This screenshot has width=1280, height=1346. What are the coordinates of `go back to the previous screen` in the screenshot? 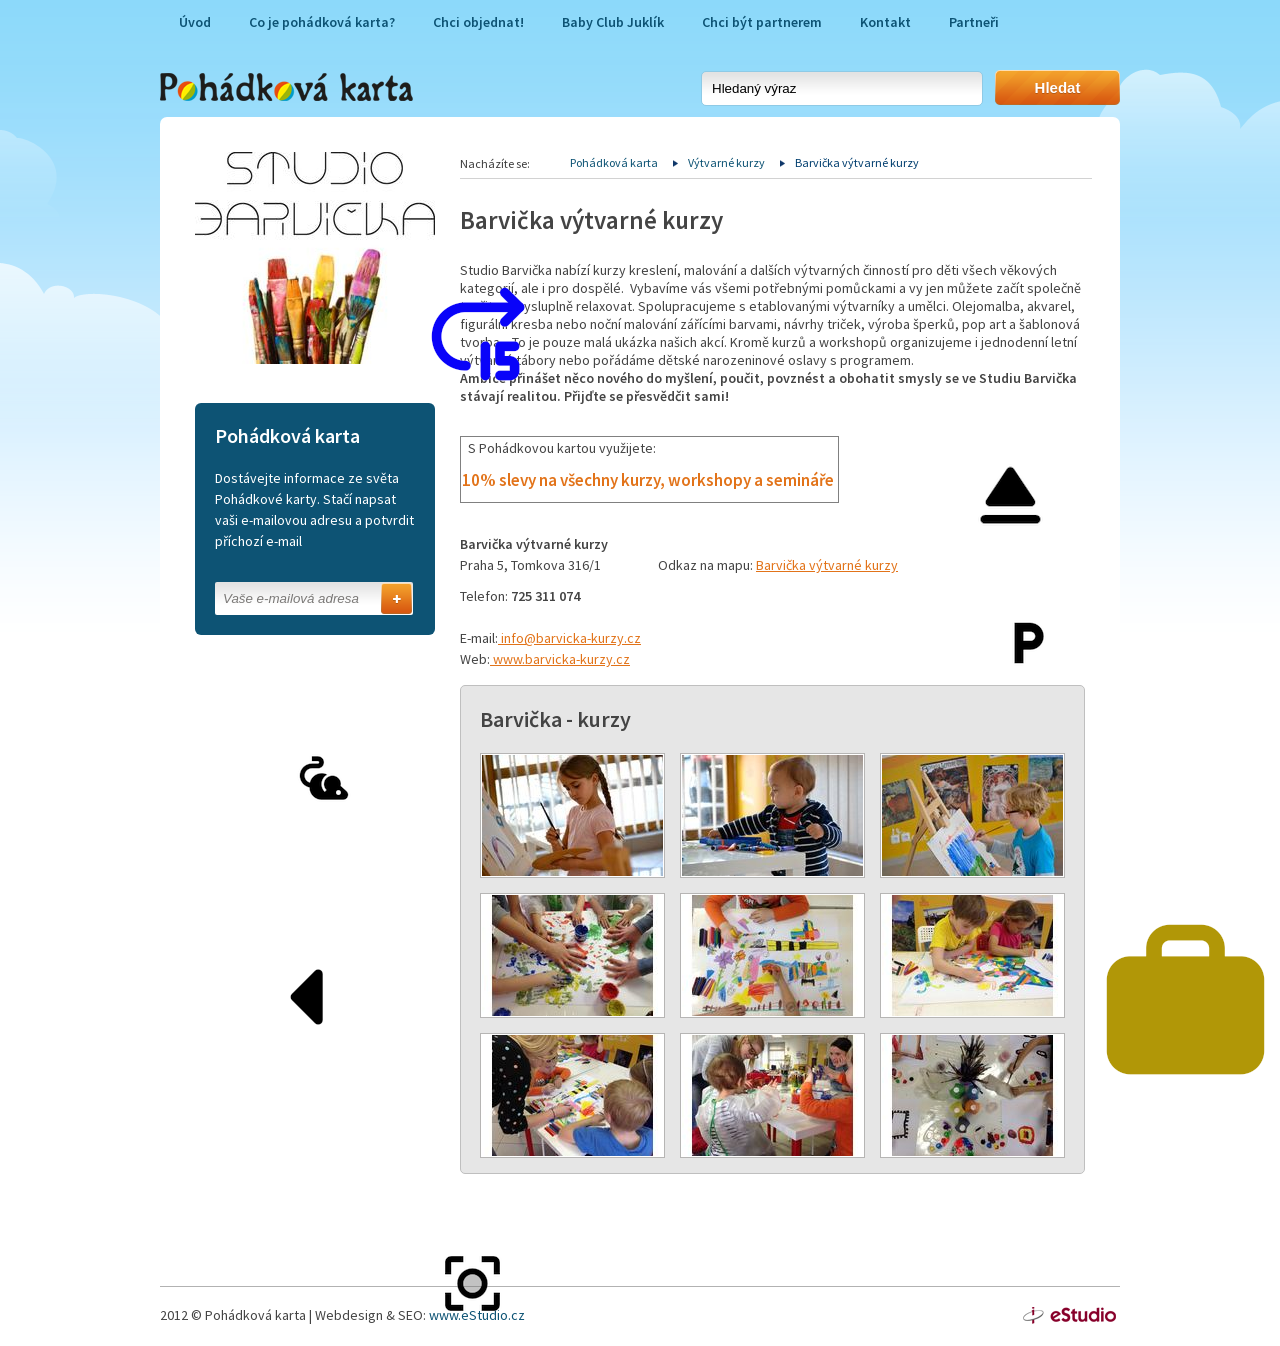 It's located at (309, 997).